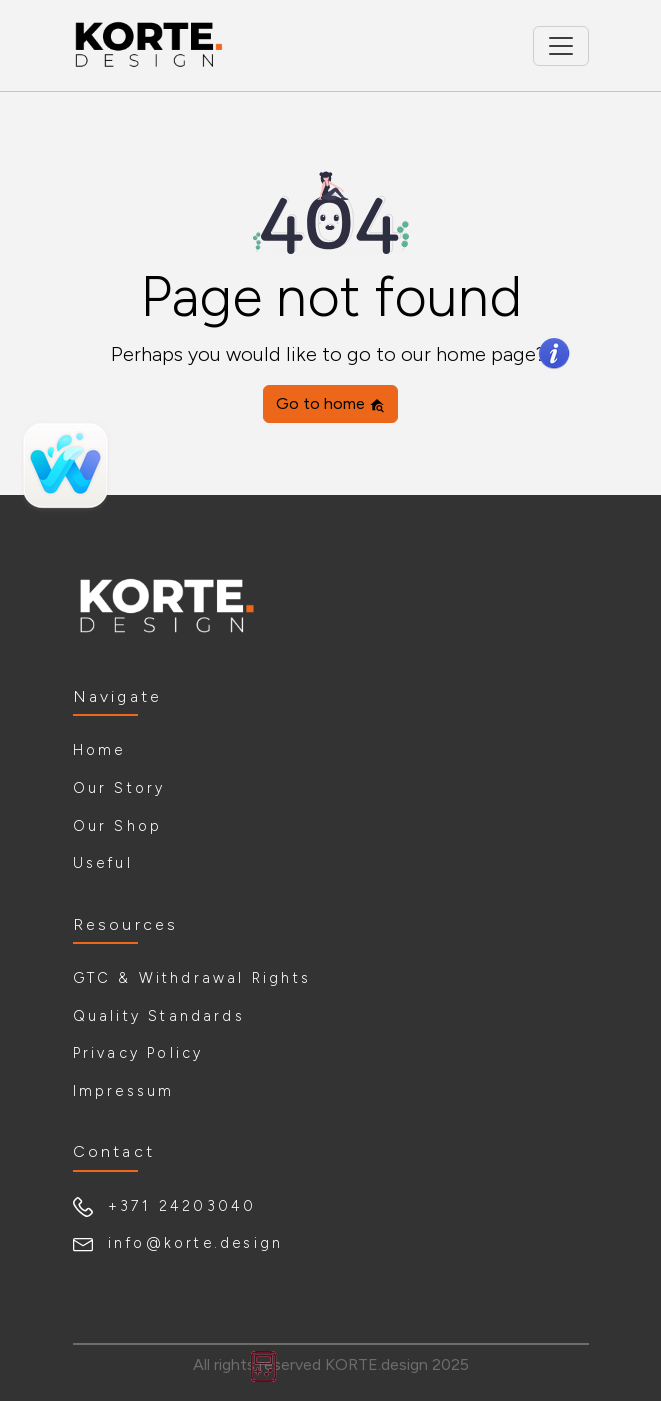  Describe the element at coordinates (65, 465) in the screenshot. I see `open waterfox browser` at that location.